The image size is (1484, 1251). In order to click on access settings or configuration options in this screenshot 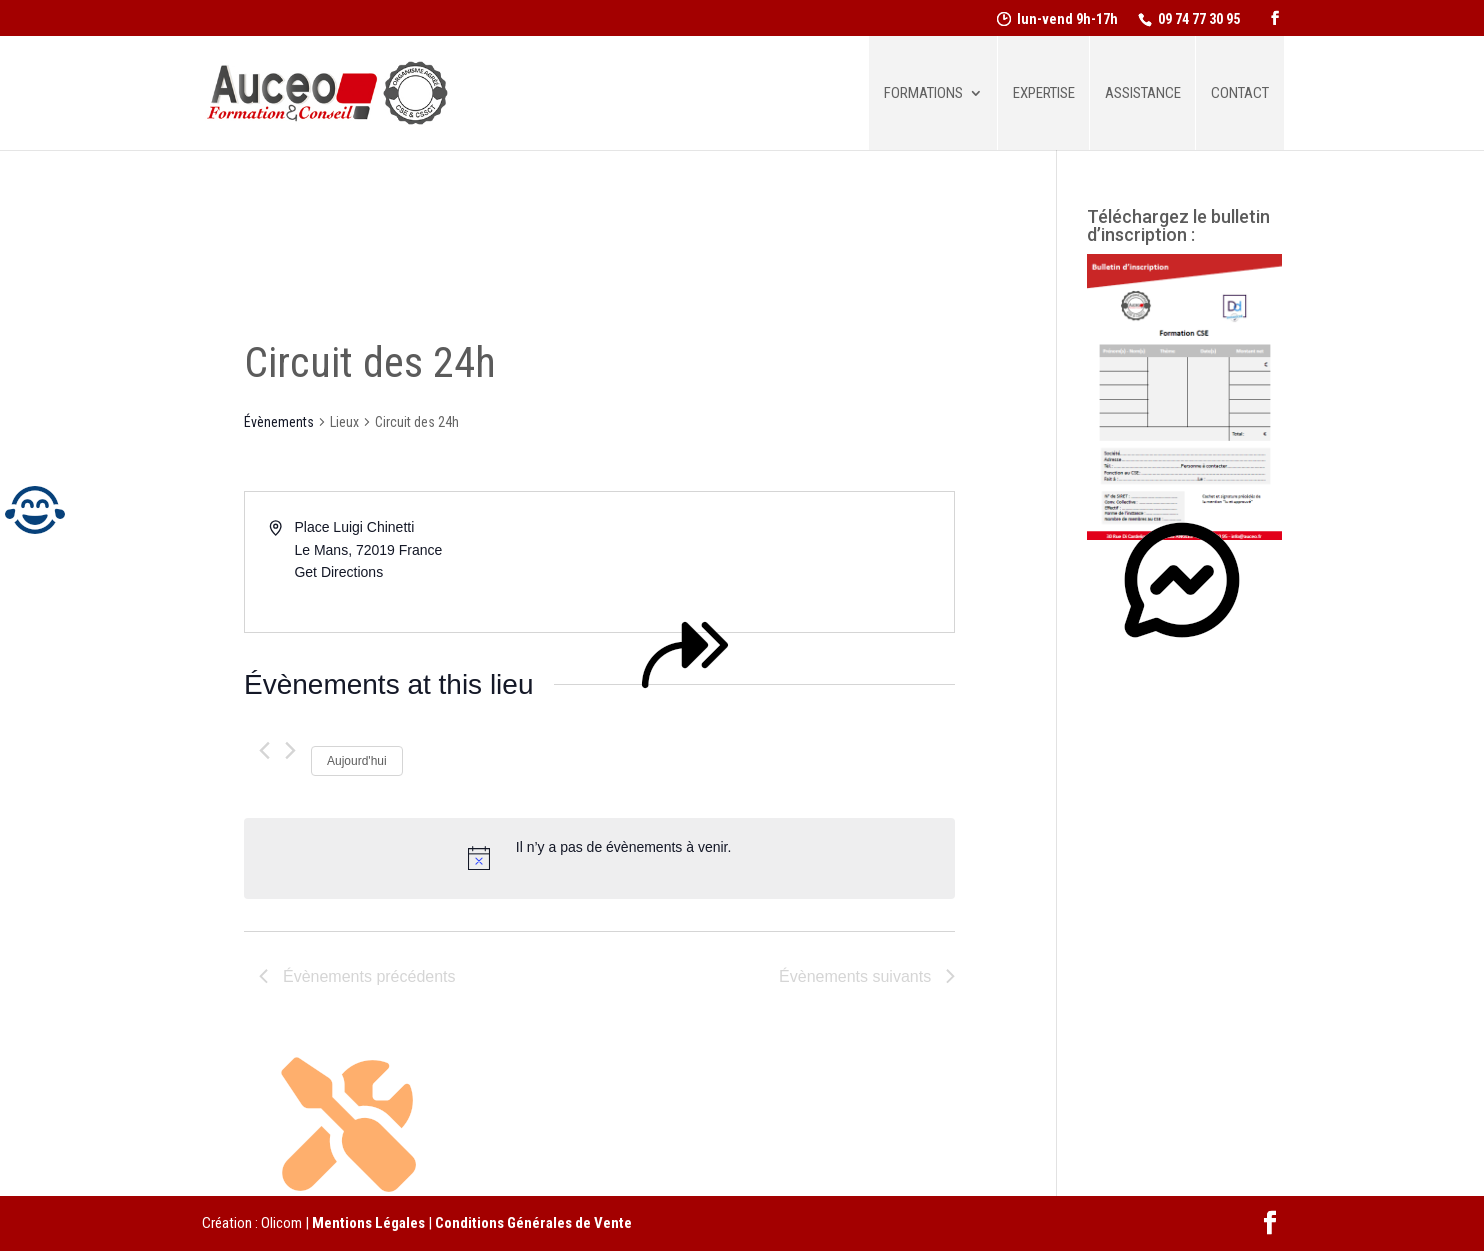, I will do `click(348, 1124)`.